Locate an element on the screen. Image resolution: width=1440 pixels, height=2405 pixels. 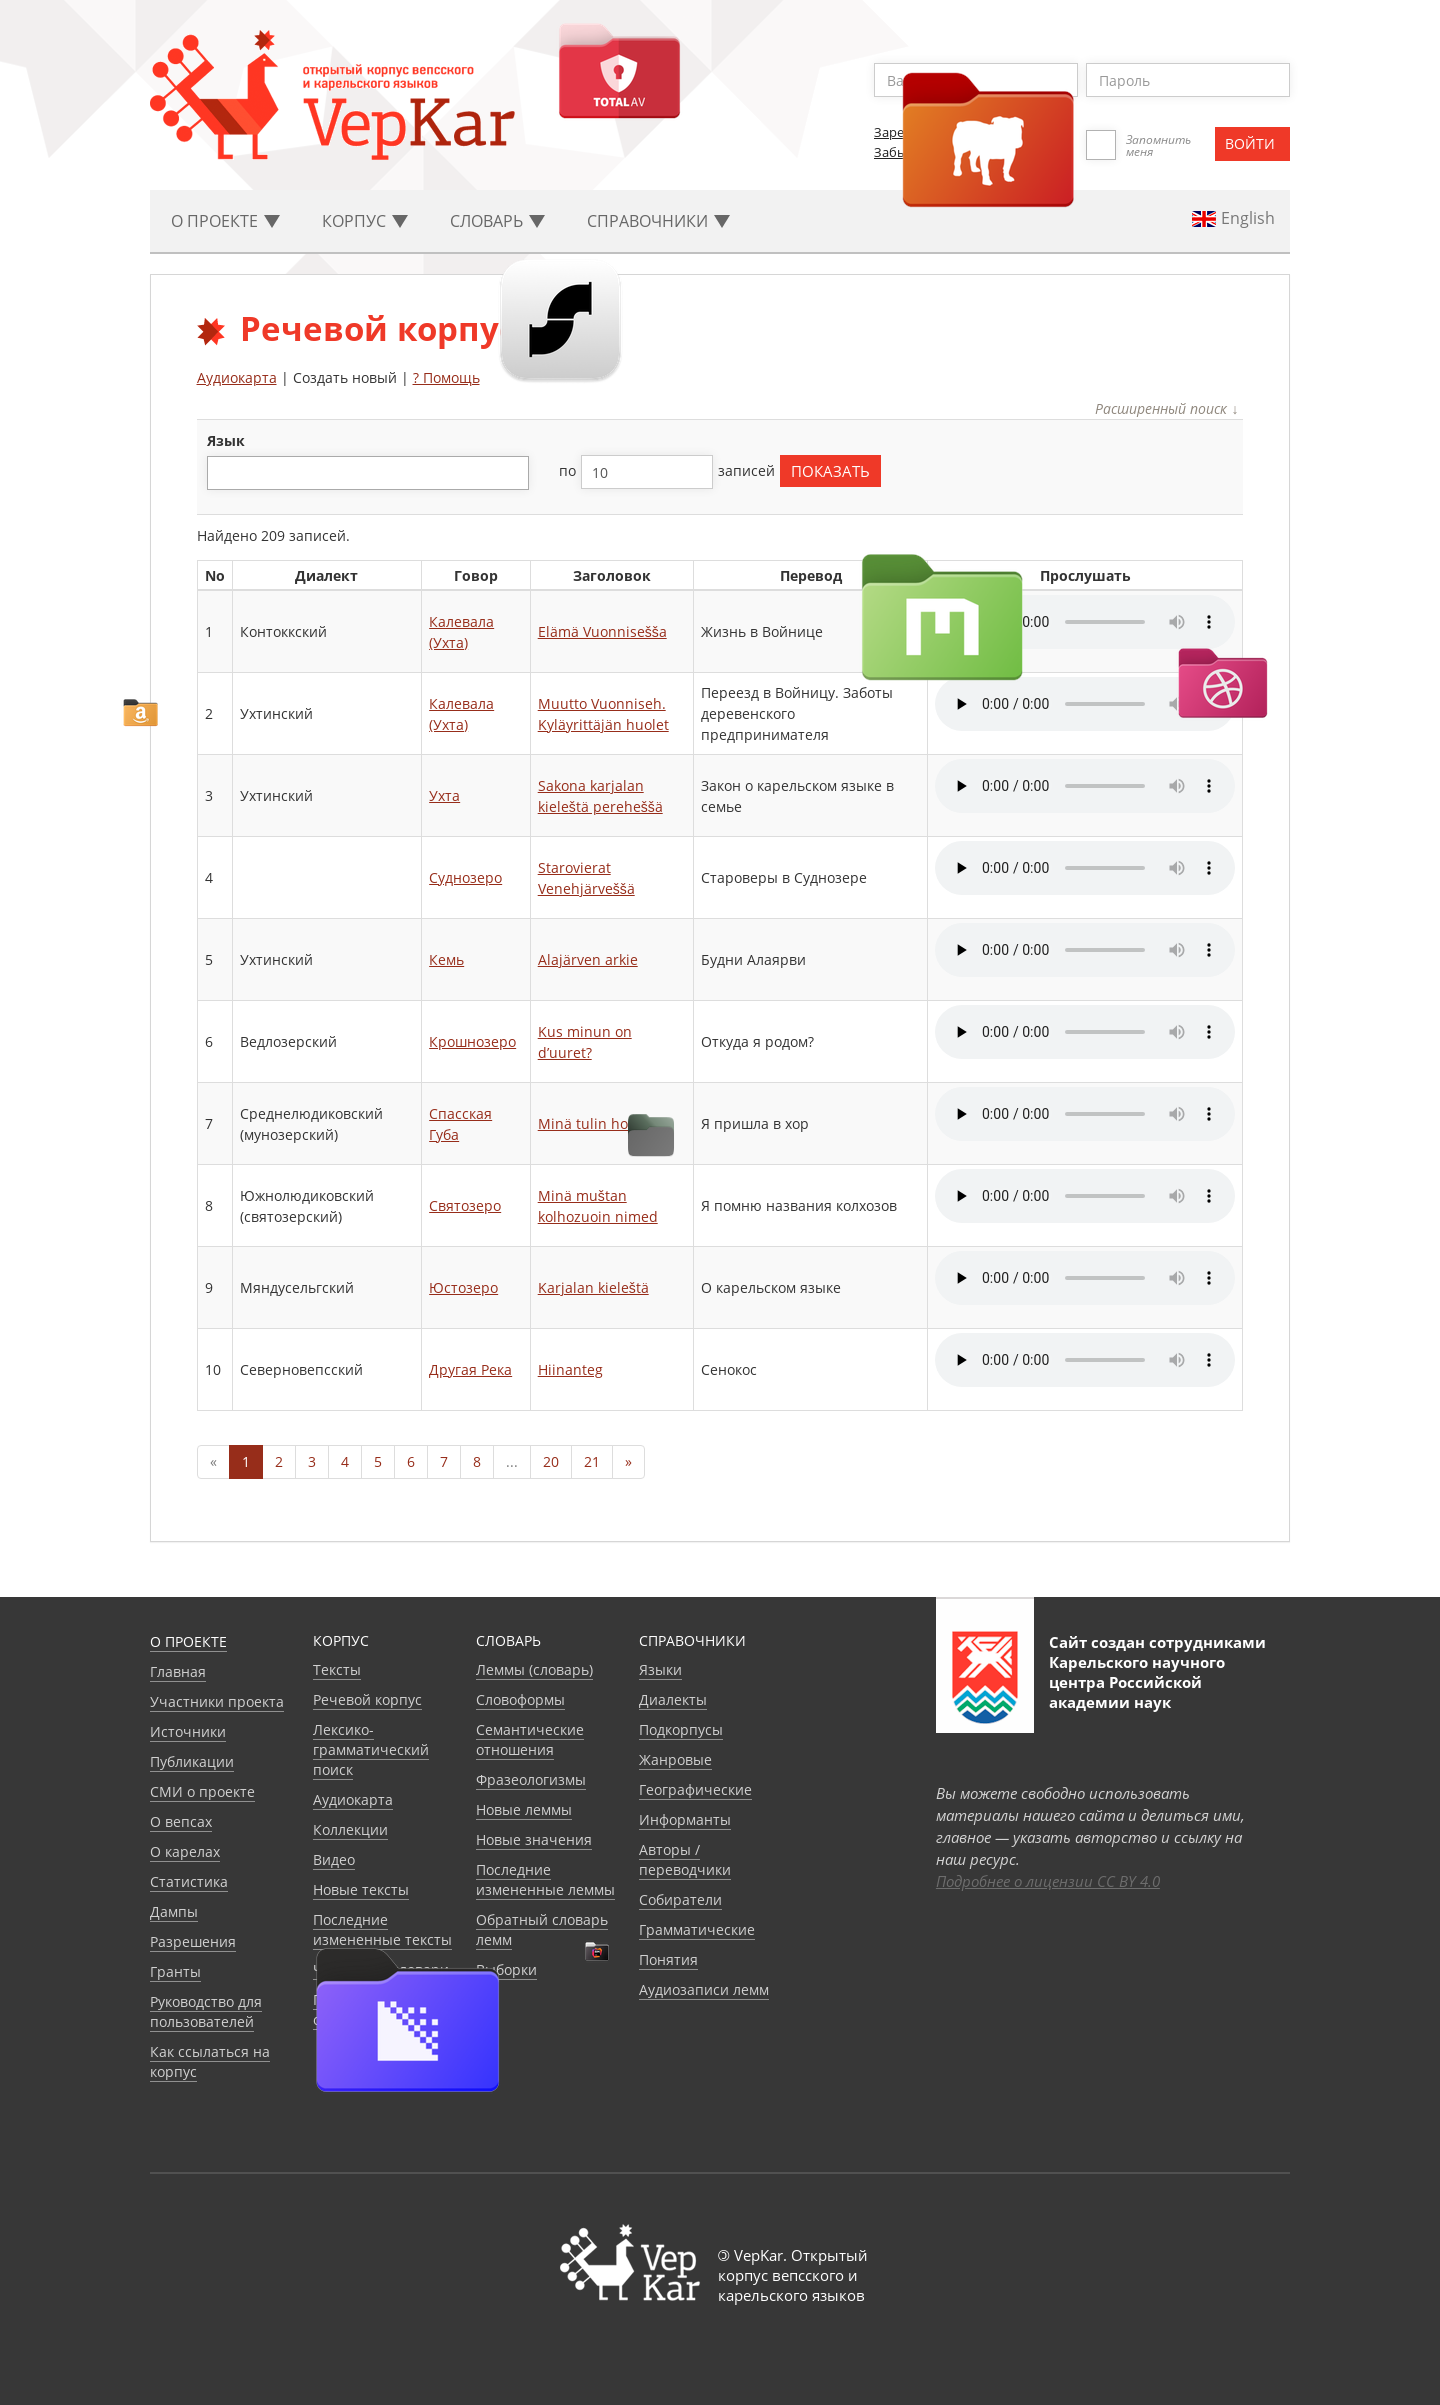
folder containing Dribbble design assets is located at coordinates (1222, 685).